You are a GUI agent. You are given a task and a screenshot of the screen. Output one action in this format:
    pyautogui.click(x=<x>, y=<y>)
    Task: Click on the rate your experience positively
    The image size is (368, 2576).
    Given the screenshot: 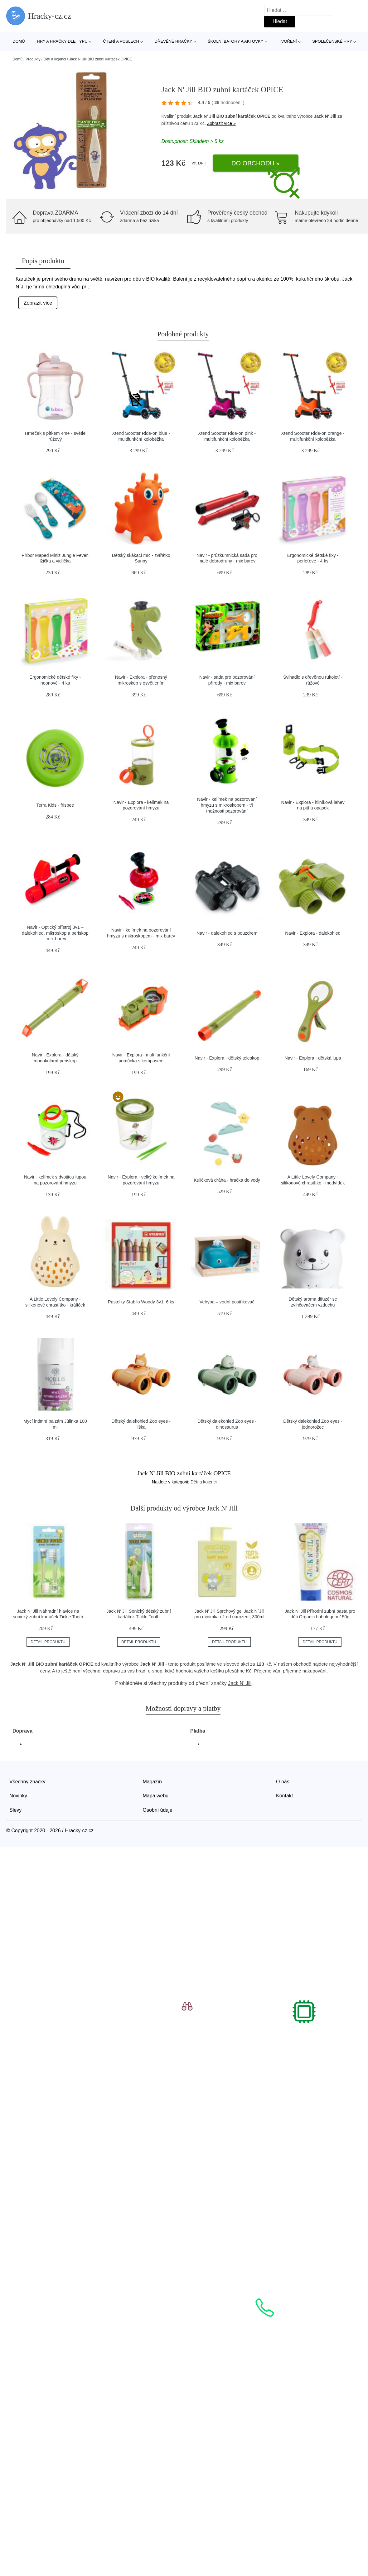 What is the action you would take?
    pyautogui.click(x=118, y=1097)
    